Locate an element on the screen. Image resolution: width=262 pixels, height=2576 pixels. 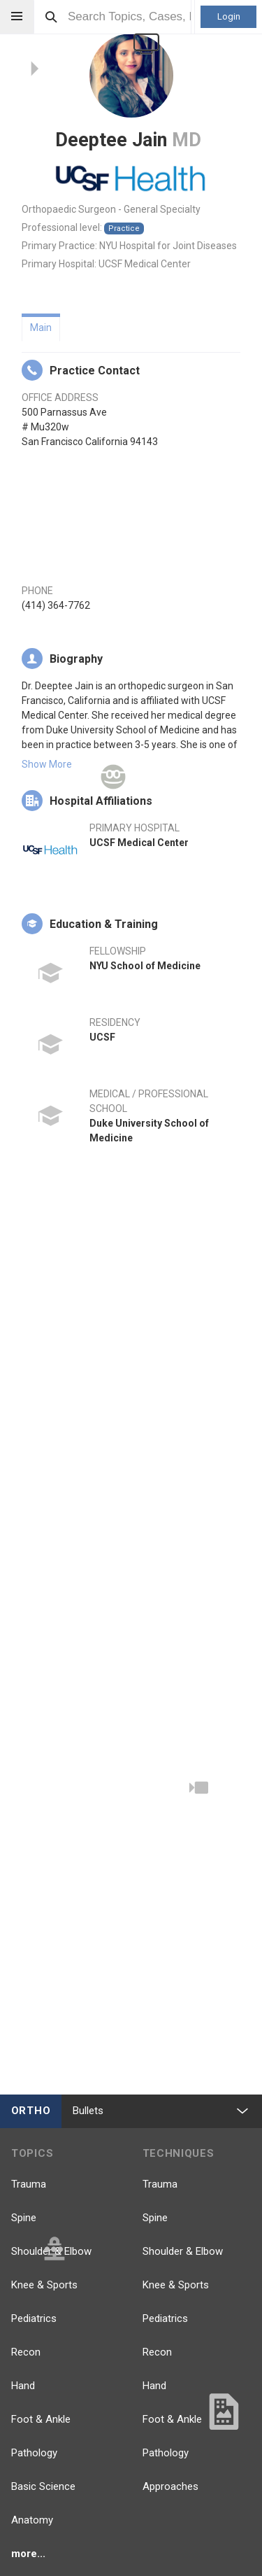
indicates vpn connection is being established is located at coordinates (54, 2248).